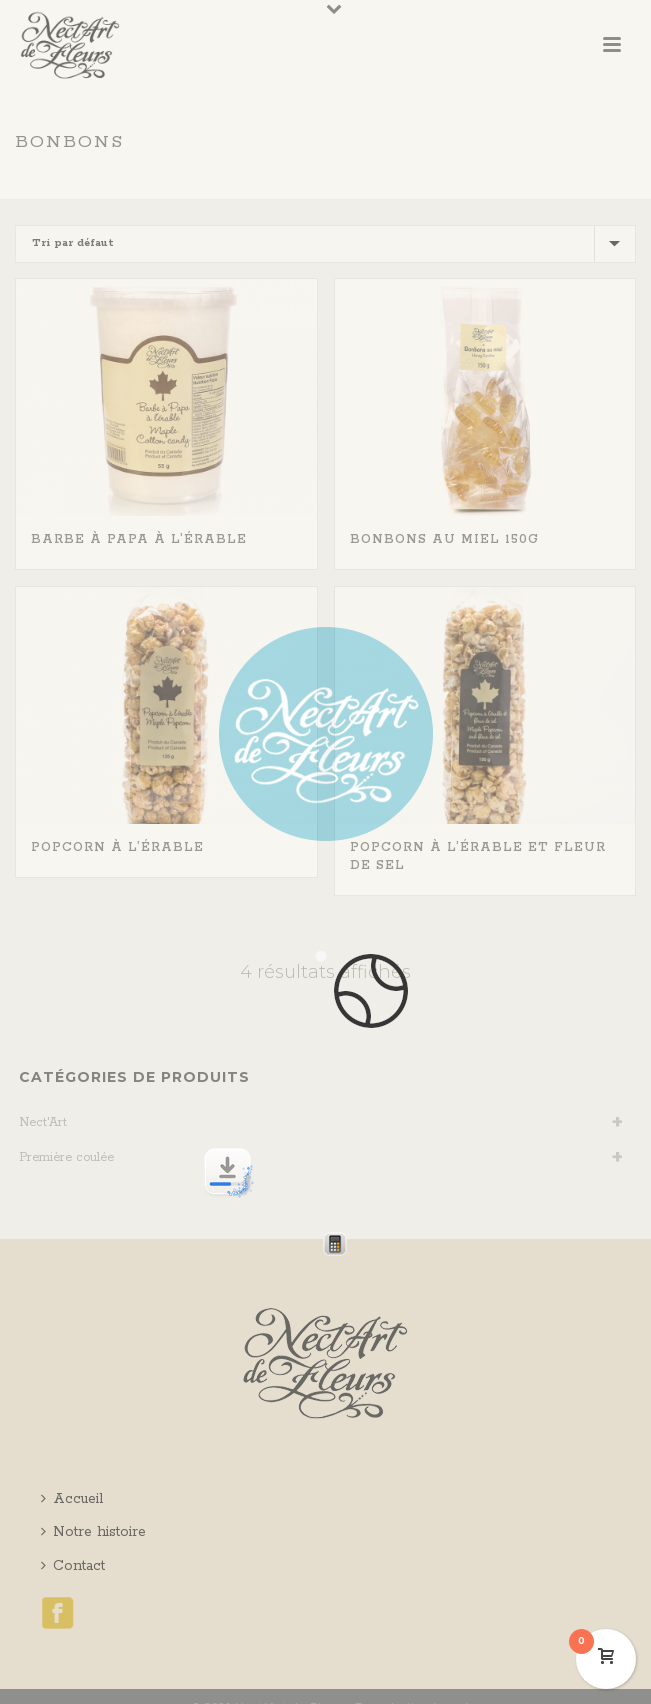  Describe the element at coordinates (227, 1171) in the screenshot. I see `open varia download manager` at that location.